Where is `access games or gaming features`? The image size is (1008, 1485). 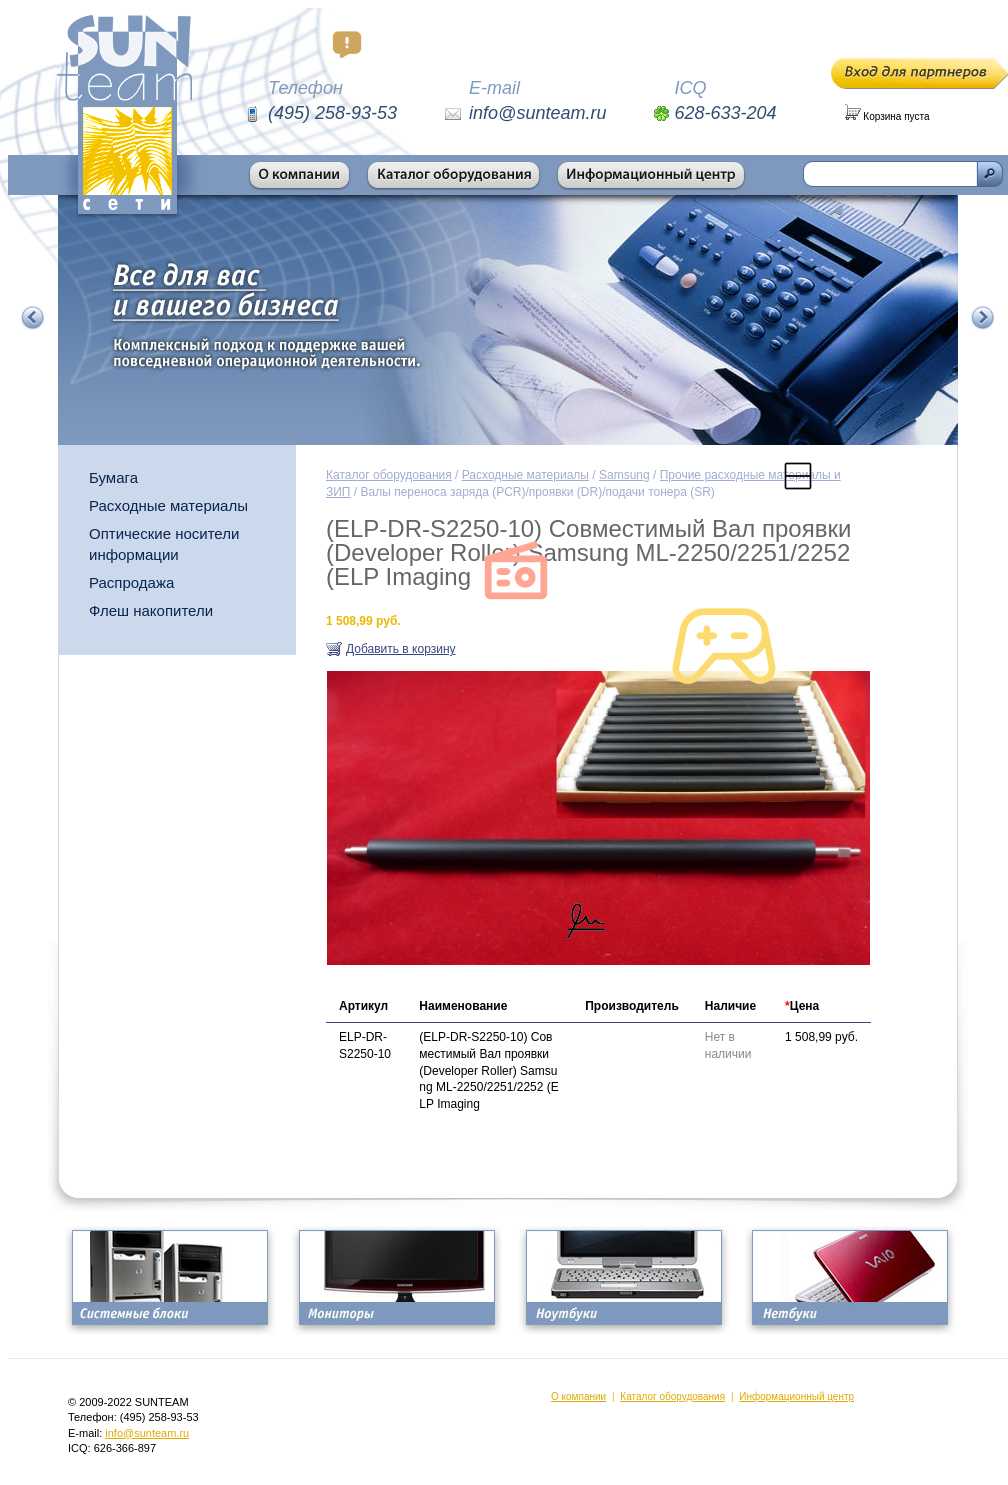 access games or gaming features is located at coordinates (724, 646).